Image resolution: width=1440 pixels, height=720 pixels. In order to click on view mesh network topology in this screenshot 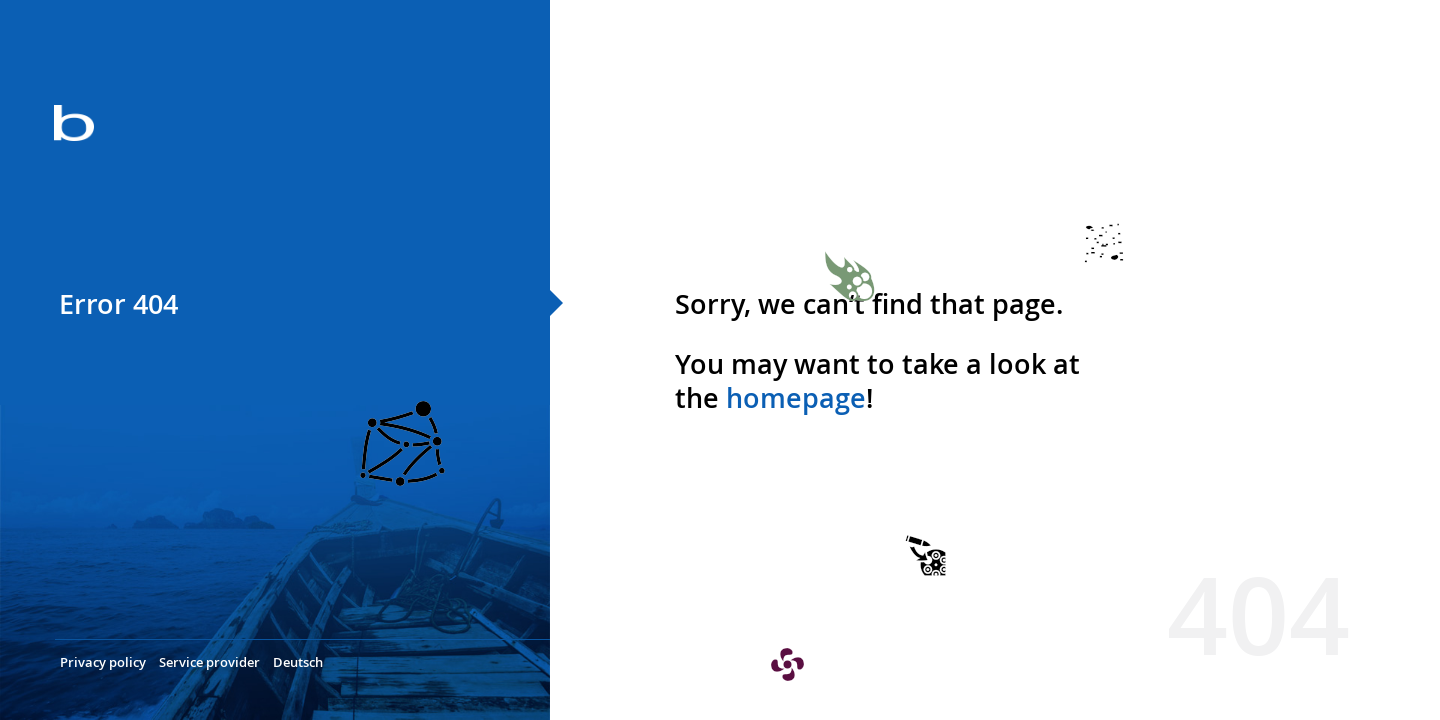, I will do `click(402, 443)`.